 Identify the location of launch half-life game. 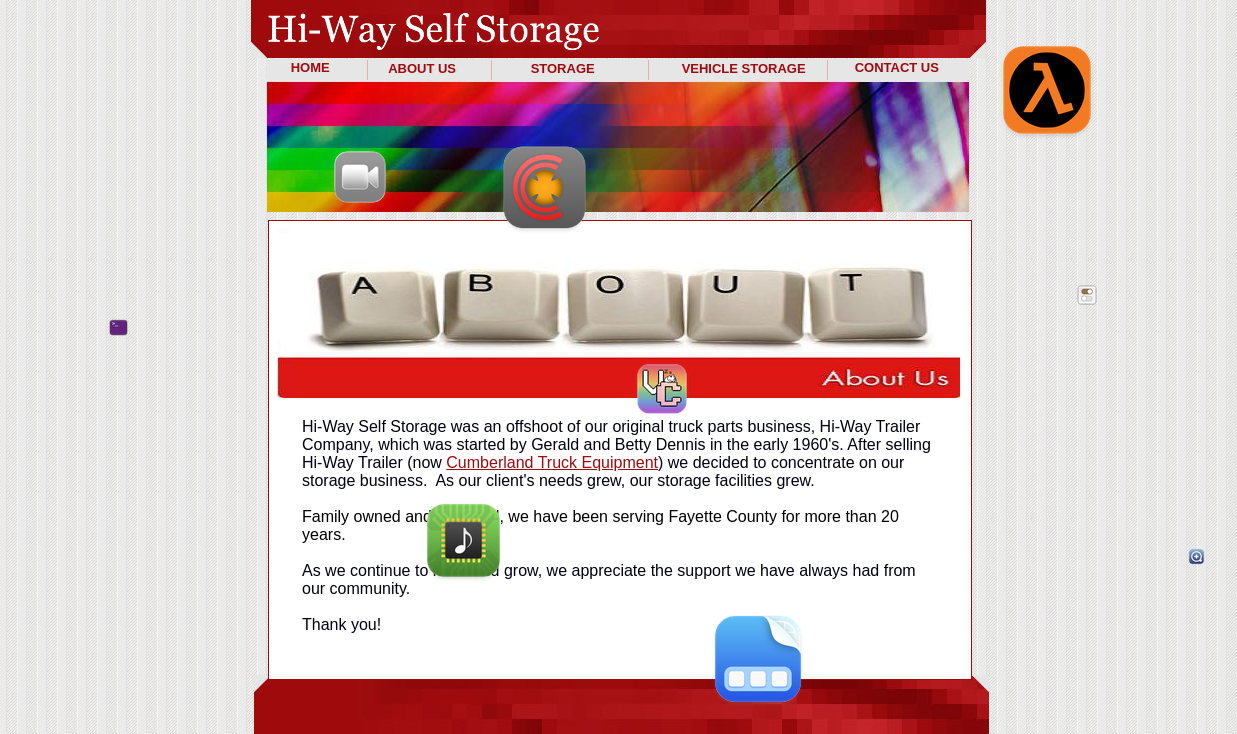
(1047, 90).